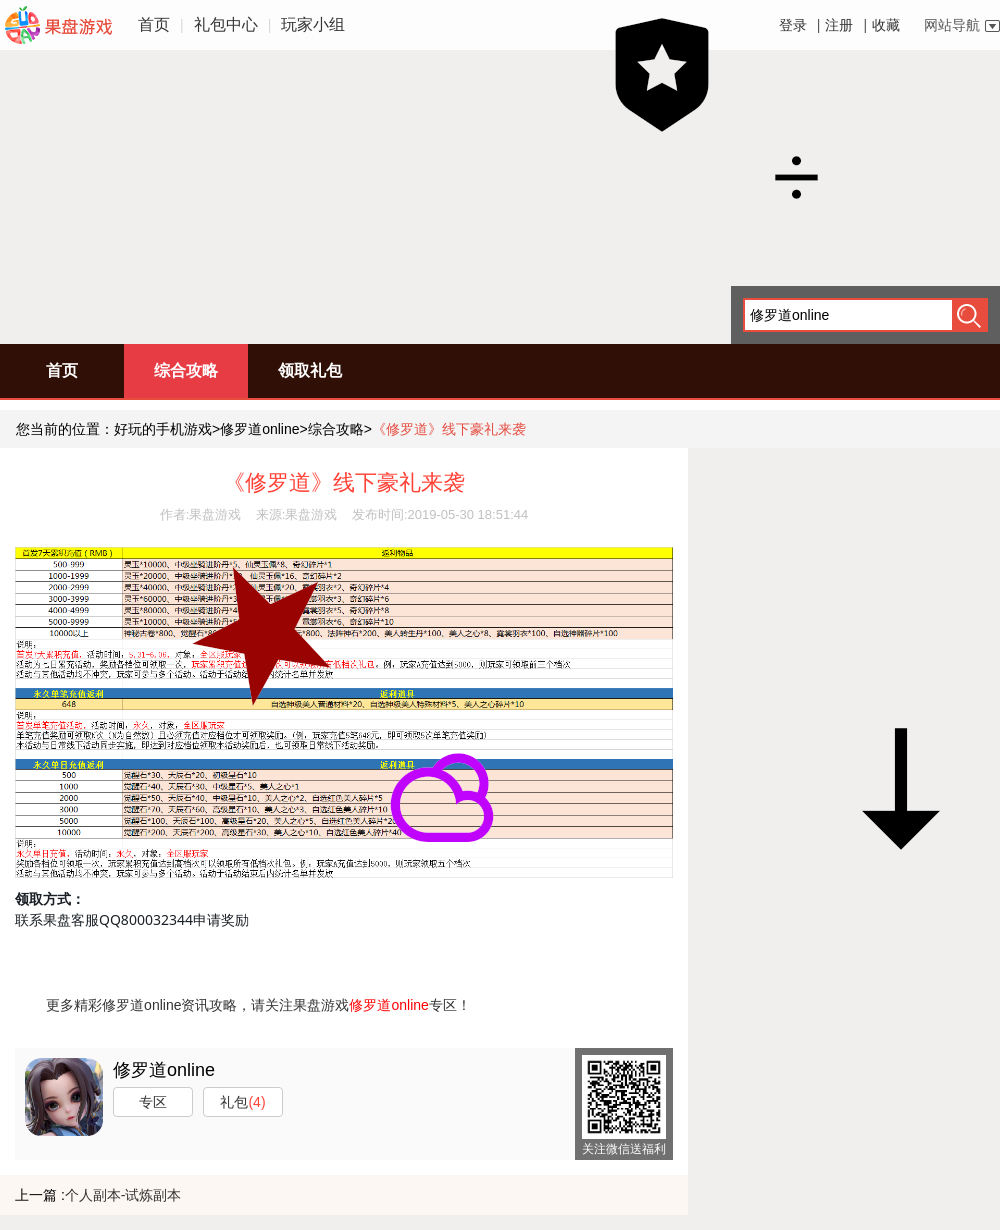 This screenshot has height=1230, width=1000. I want to click on indicates premium or verified security status, so click(662, 75).